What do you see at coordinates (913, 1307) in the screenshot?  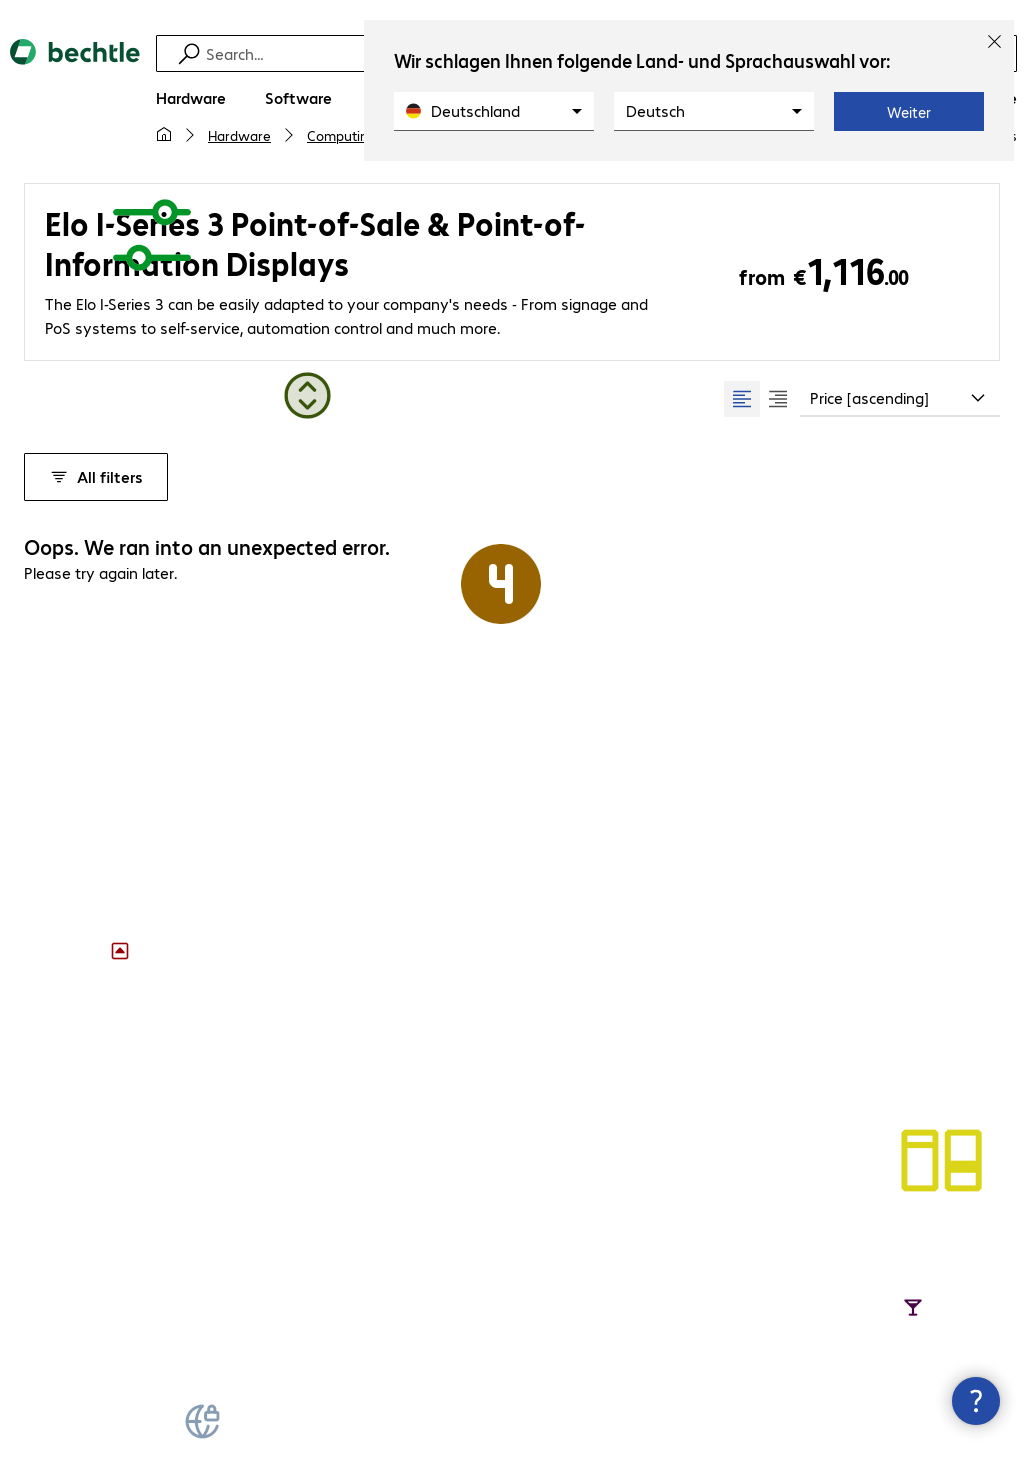 I see `view bar or cocktail menu` at bounding box center [913, 1307].